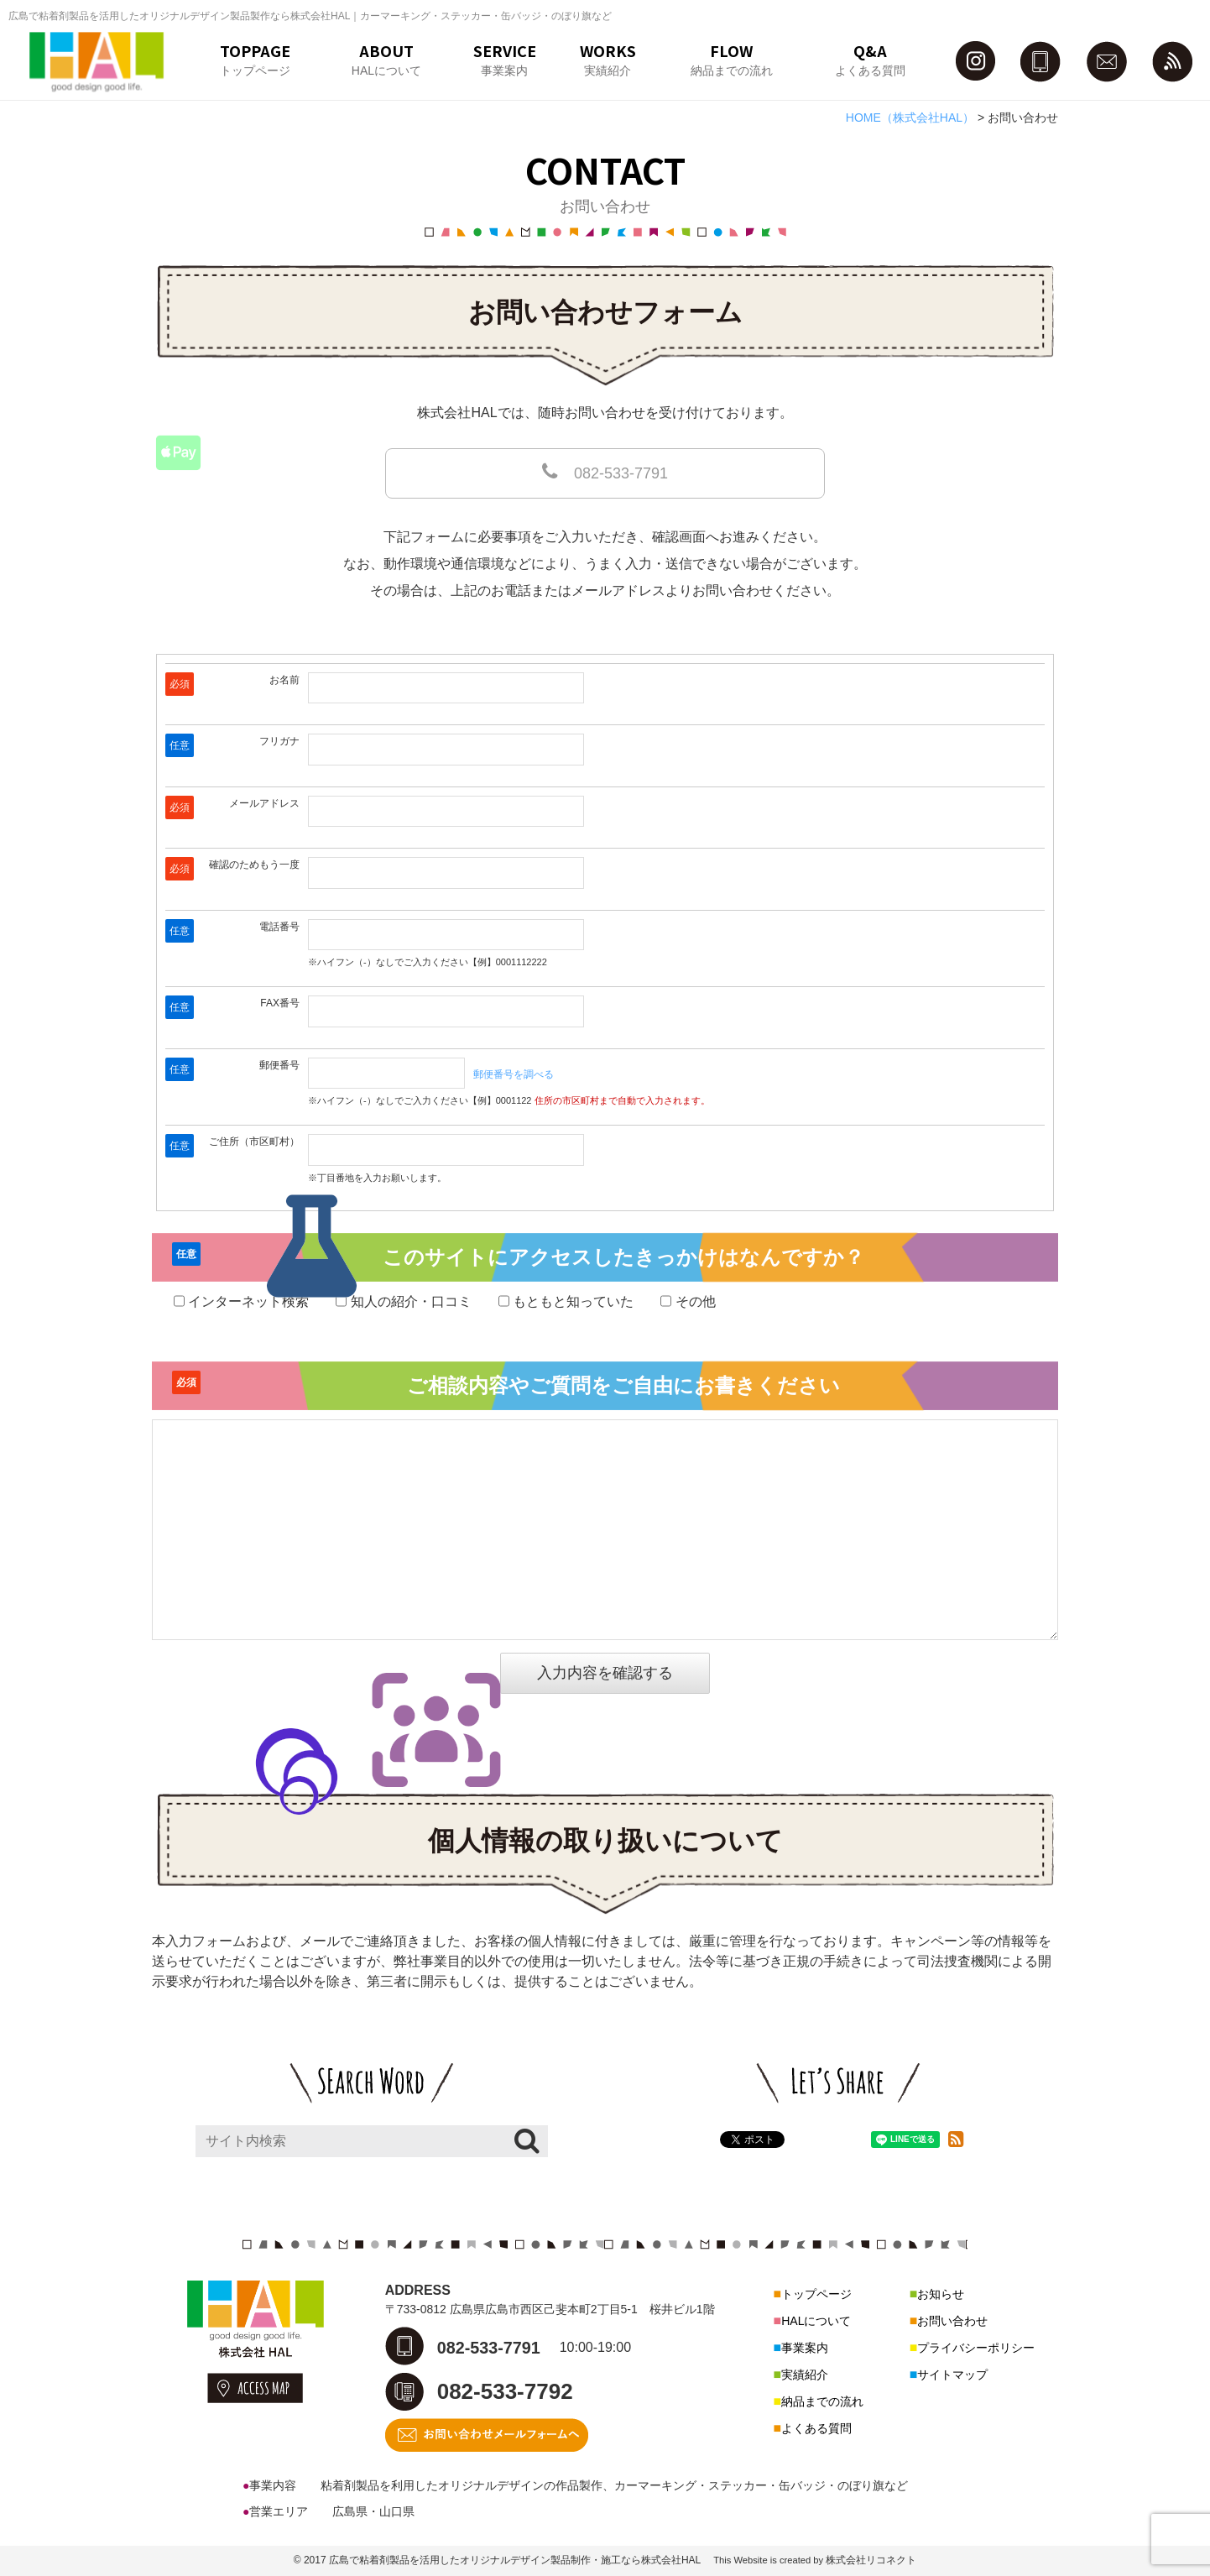 This screenshot has height=2576, width=1210. What do you see at coordinates (296, 1771) in the screenshot?
I see `OCLC company logo` at bounding box center [296, 1771].